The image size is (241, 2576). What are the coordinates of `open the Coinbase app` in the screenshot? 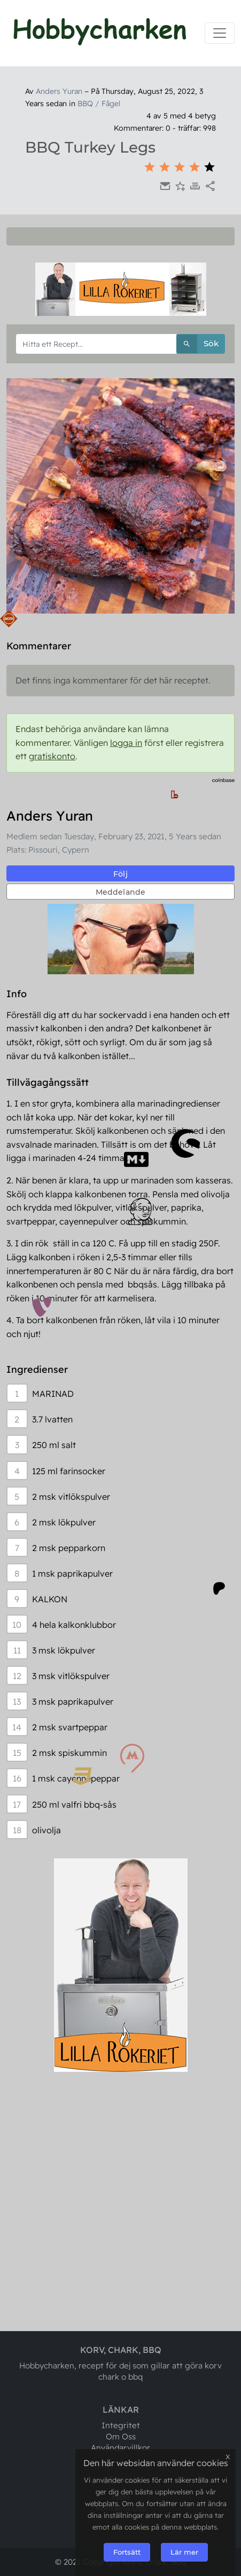 It's located at (223, 780).